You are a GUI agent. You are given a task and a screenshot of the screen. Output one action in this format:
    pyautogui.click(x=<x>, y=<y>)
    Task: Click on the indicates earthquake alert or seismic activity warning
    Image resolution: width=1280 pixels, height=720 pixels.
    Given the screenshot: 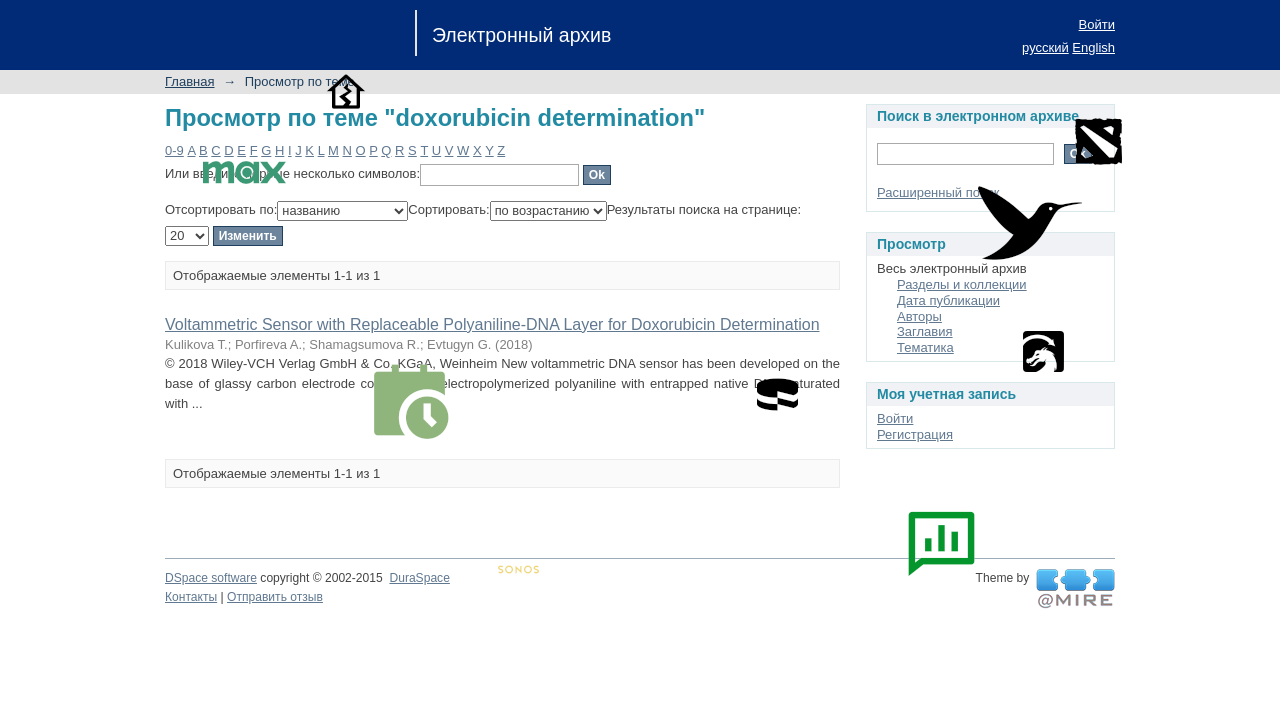 What is the action you would take?
    pyautogui.click(x=346, y=93)
    